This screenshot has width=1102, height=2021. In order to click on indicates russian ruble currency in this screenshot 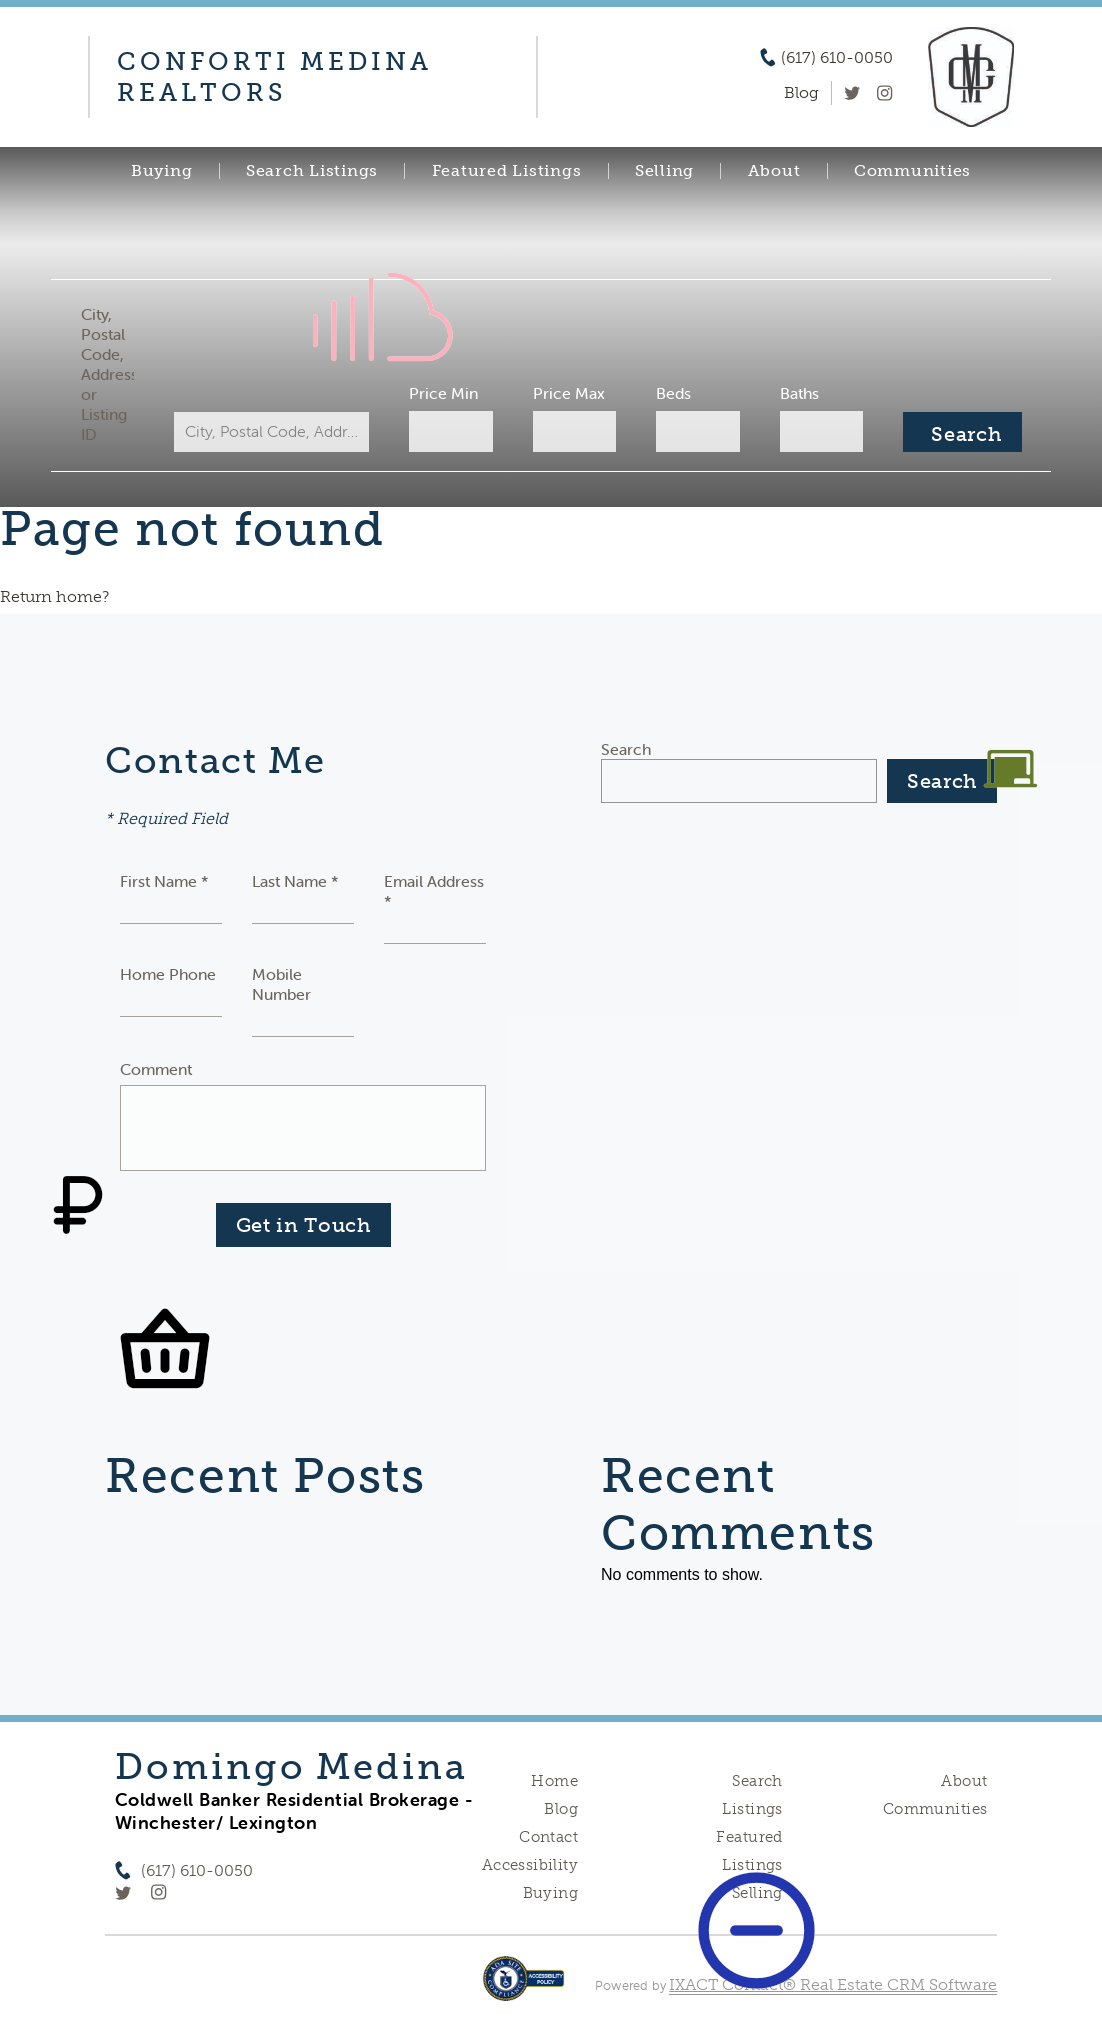, I will do `click(78, 1205)`.